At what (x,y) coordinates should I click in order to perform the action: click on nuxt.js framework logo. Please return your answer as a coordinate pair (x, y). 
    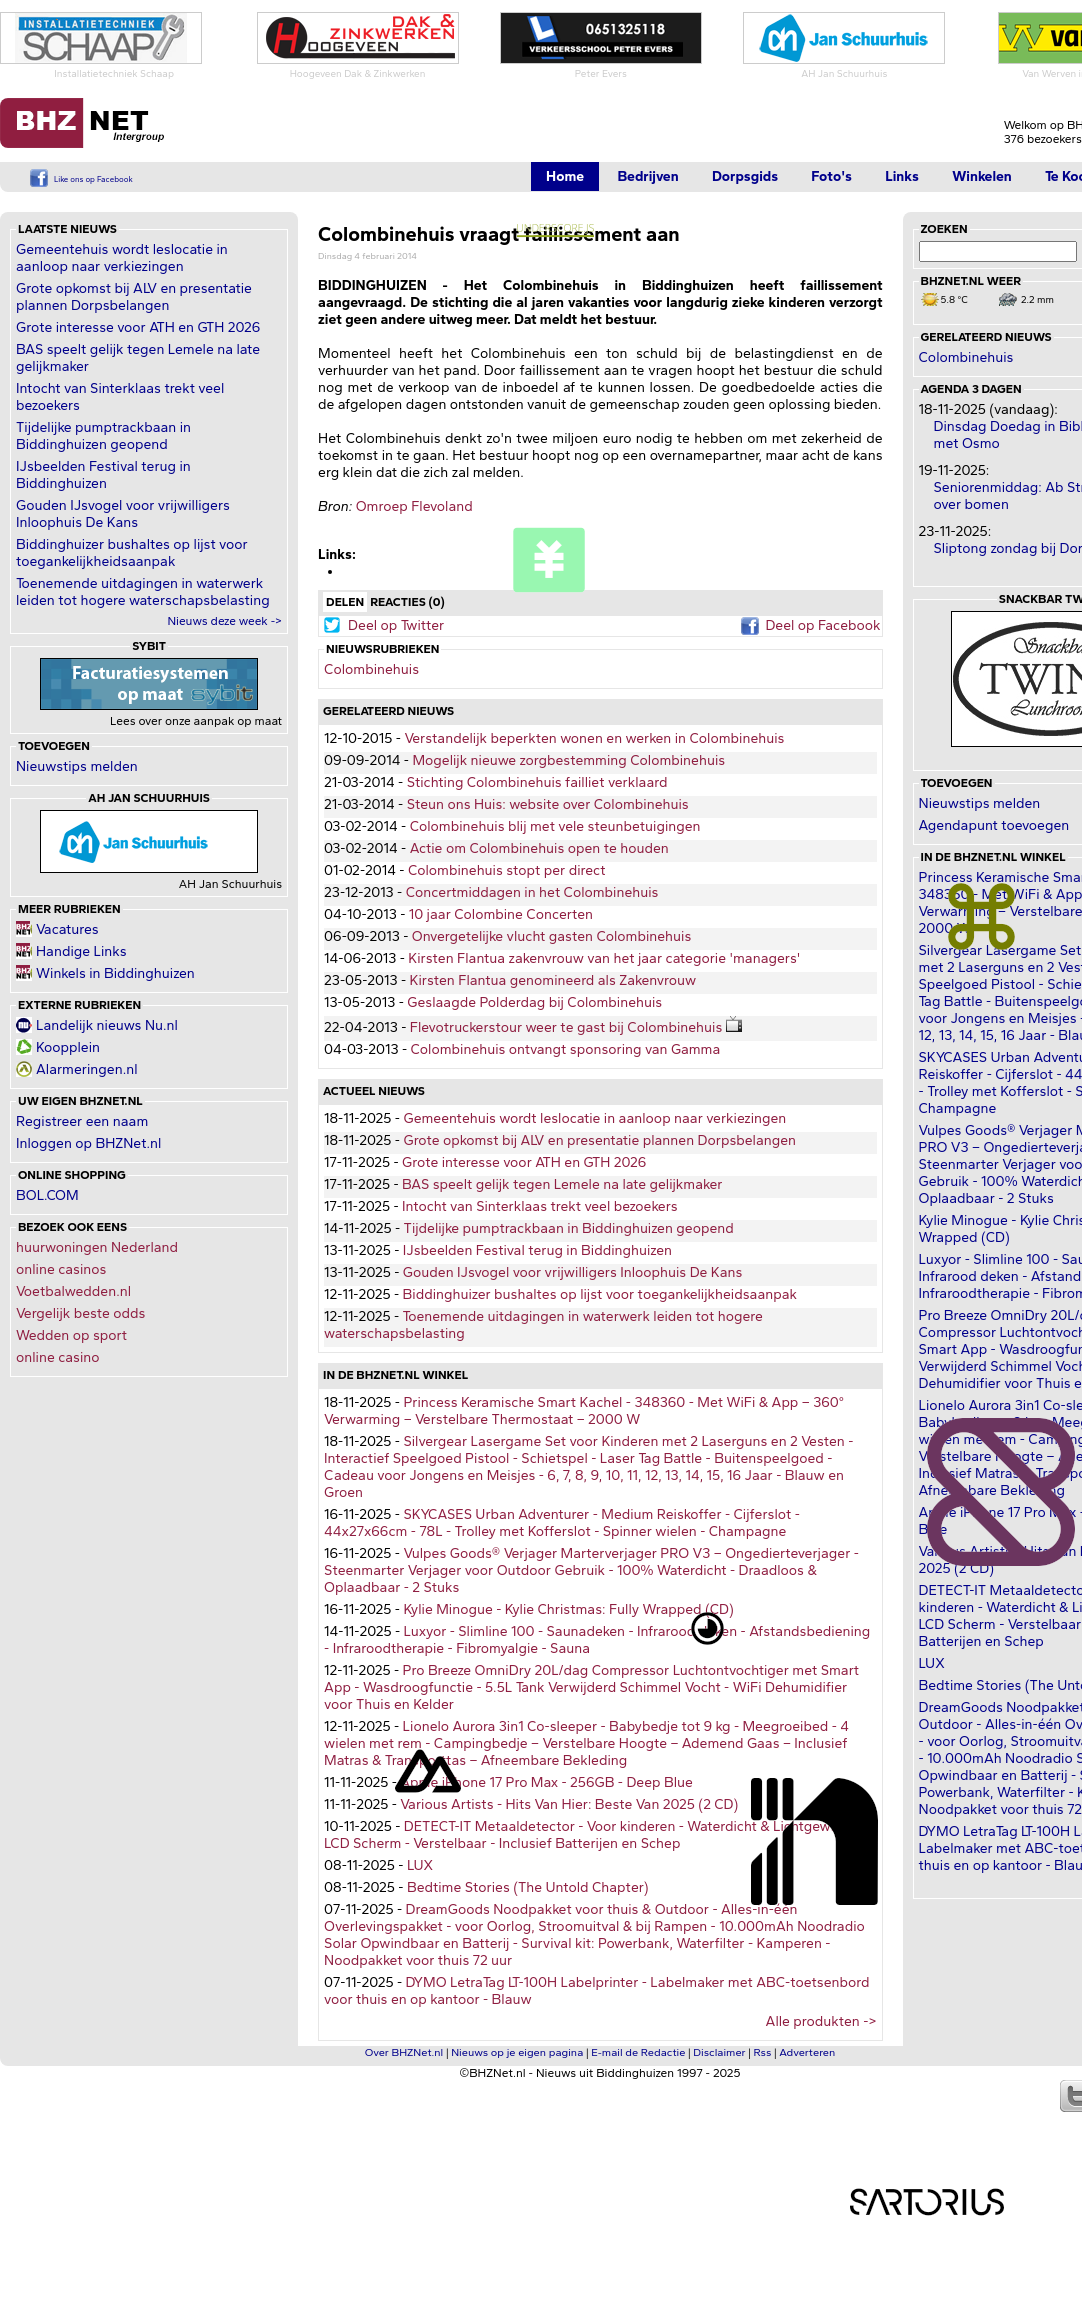
    Looking at the image, I should click on (428, 1771).